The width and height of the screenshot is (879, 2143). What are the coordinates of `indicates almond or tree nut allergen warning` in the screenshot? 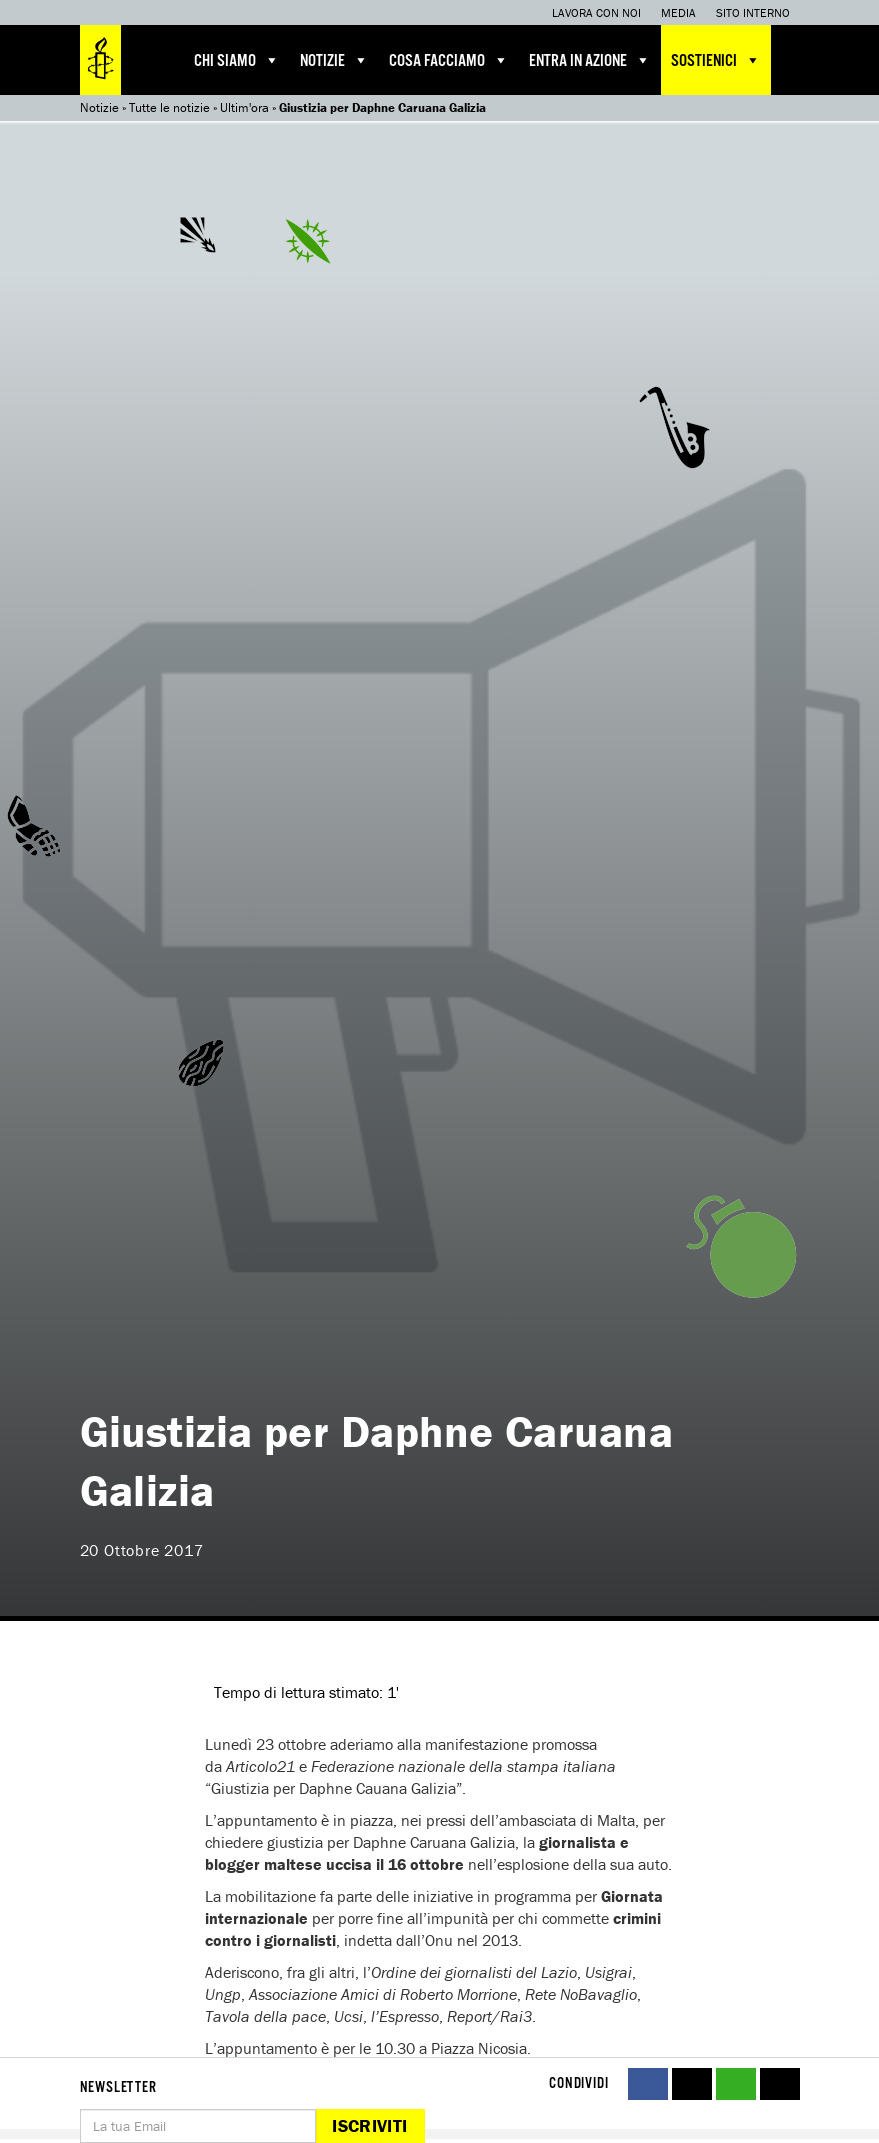 It's located at (201, 1063).